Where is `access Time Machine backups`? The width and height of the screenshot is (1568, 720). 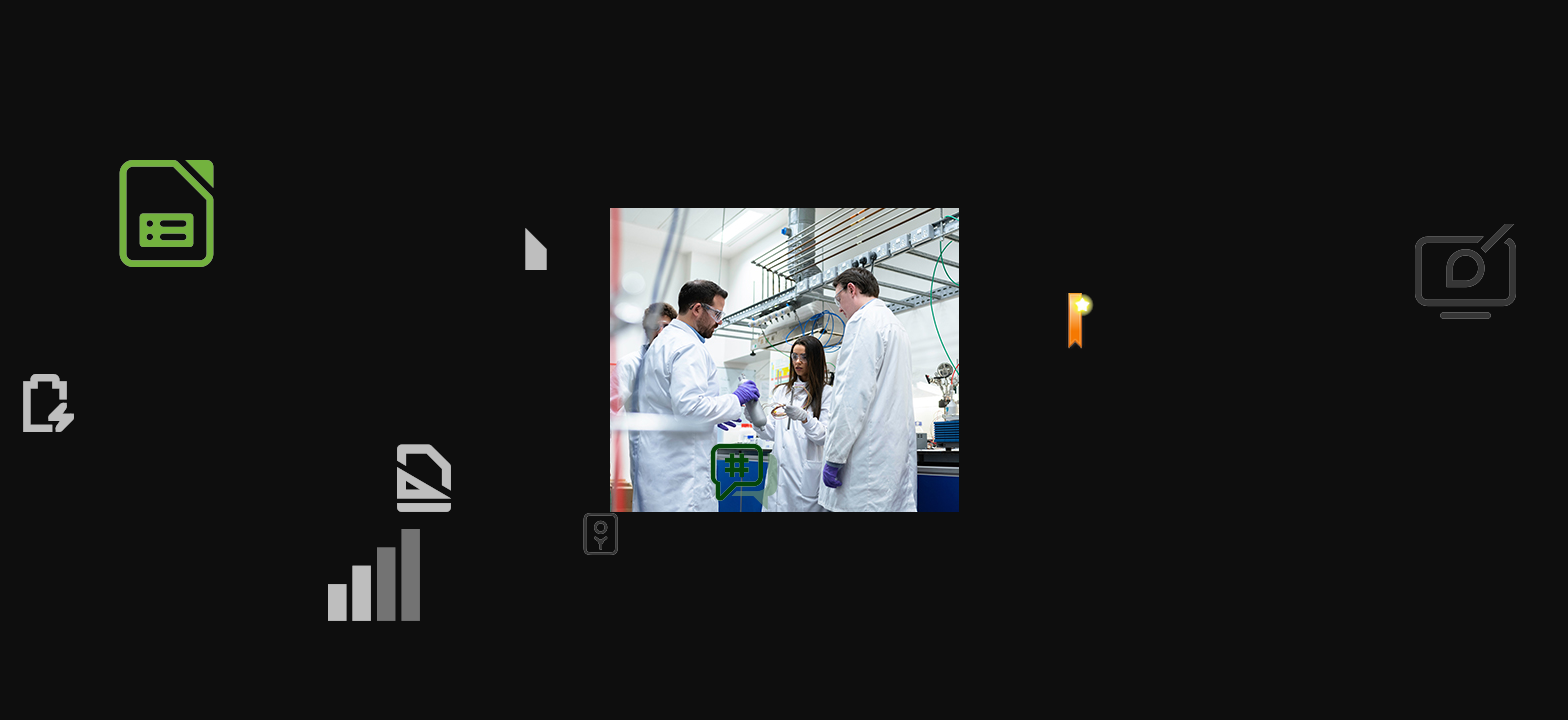
access Time Machine backups is located at coordinates (602, 534).